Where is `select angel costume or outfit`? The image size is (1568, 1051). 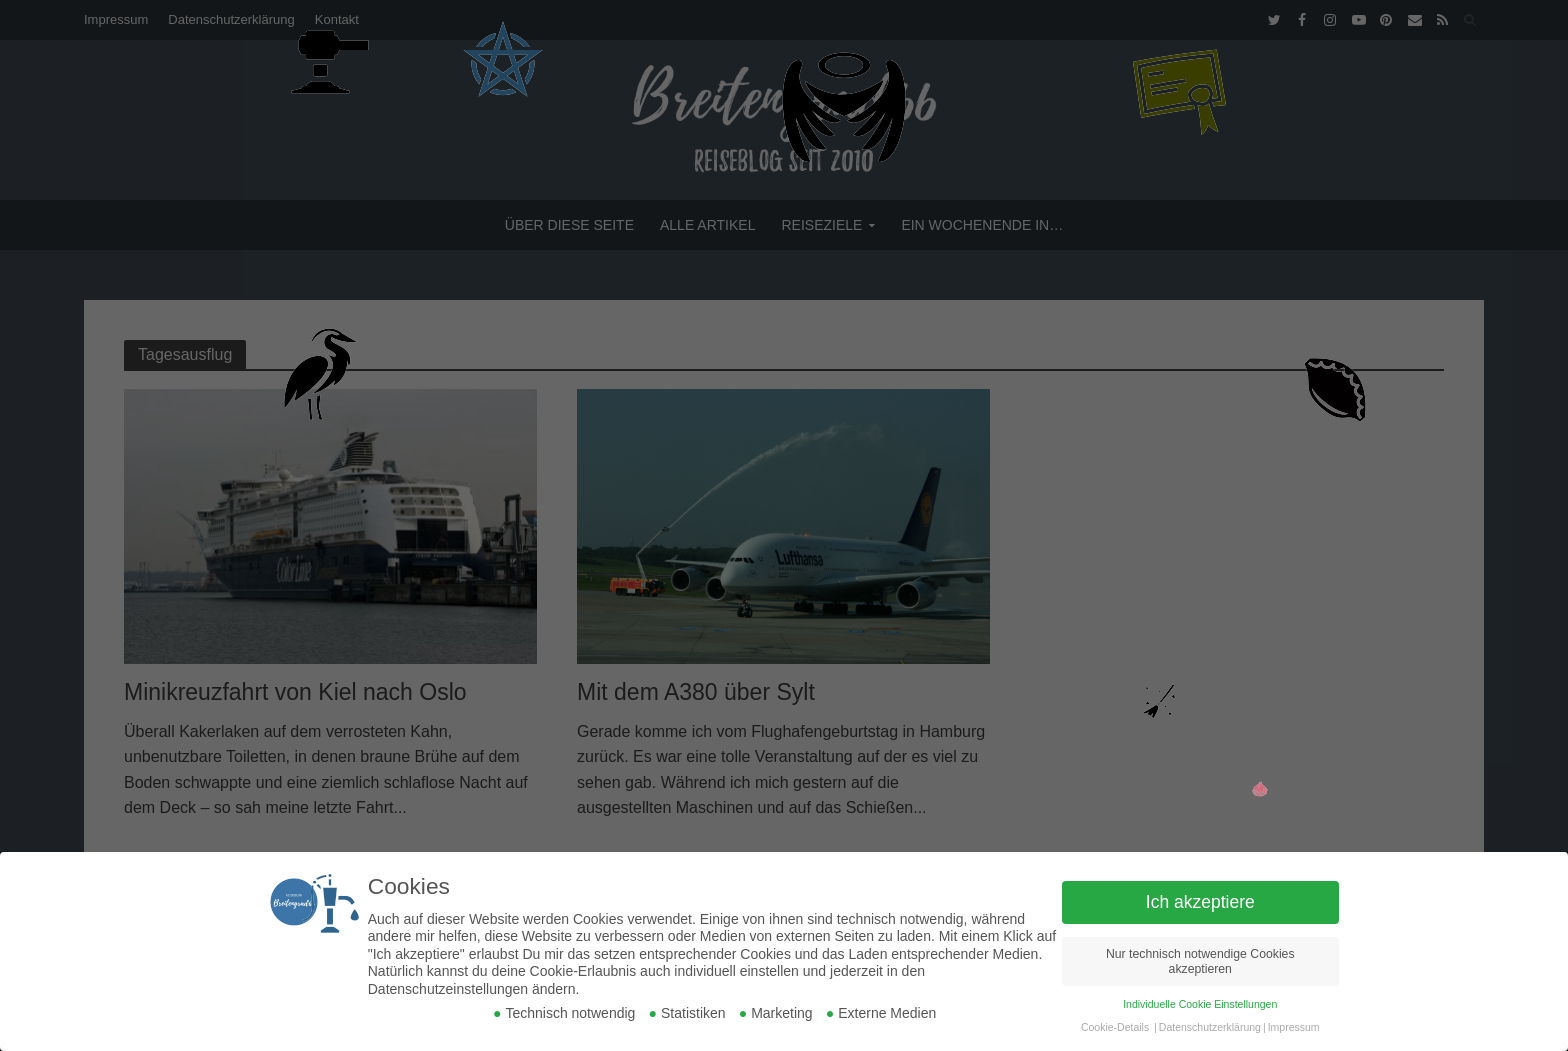 select angel costume or outfit is located at coordinates (843, 112).